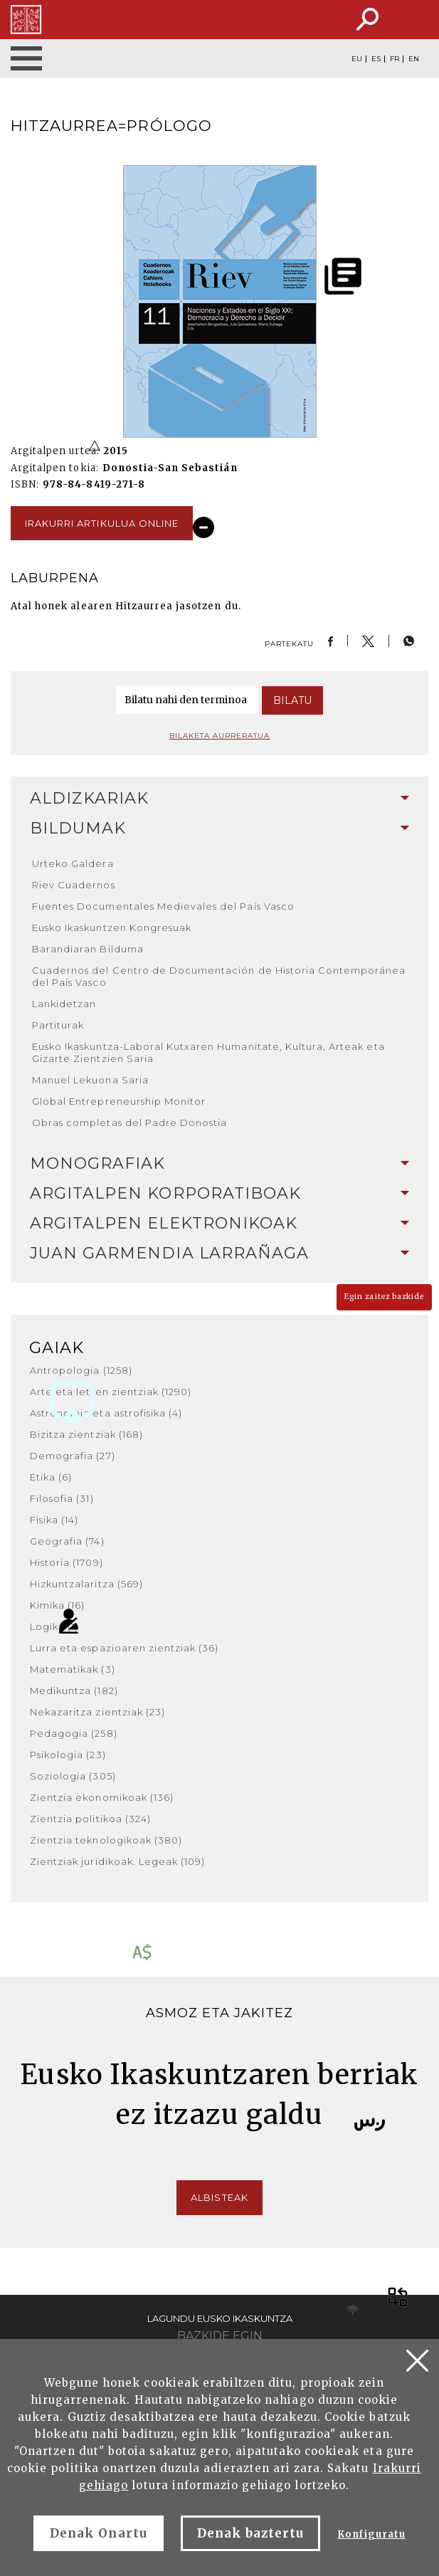 The height and width of the screenshot is (2576, 439). I want to click on start a shareplay session, so click(72, 1402).